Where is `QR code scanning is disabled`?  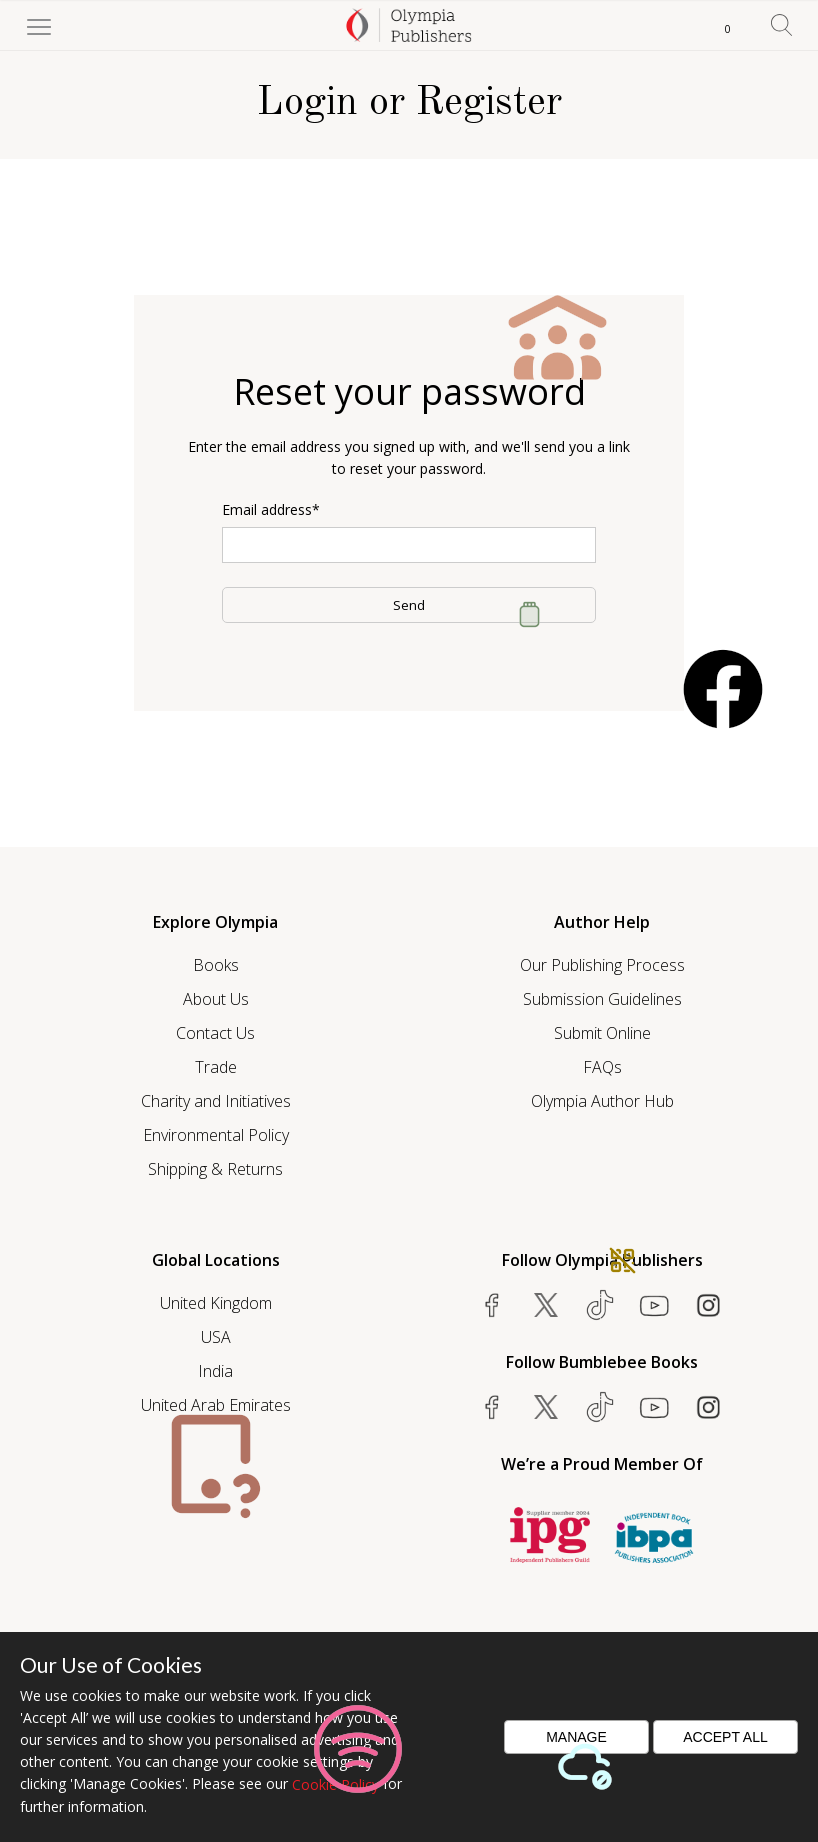
QR code scanning is disabled is located at coordinates (622, 1260).